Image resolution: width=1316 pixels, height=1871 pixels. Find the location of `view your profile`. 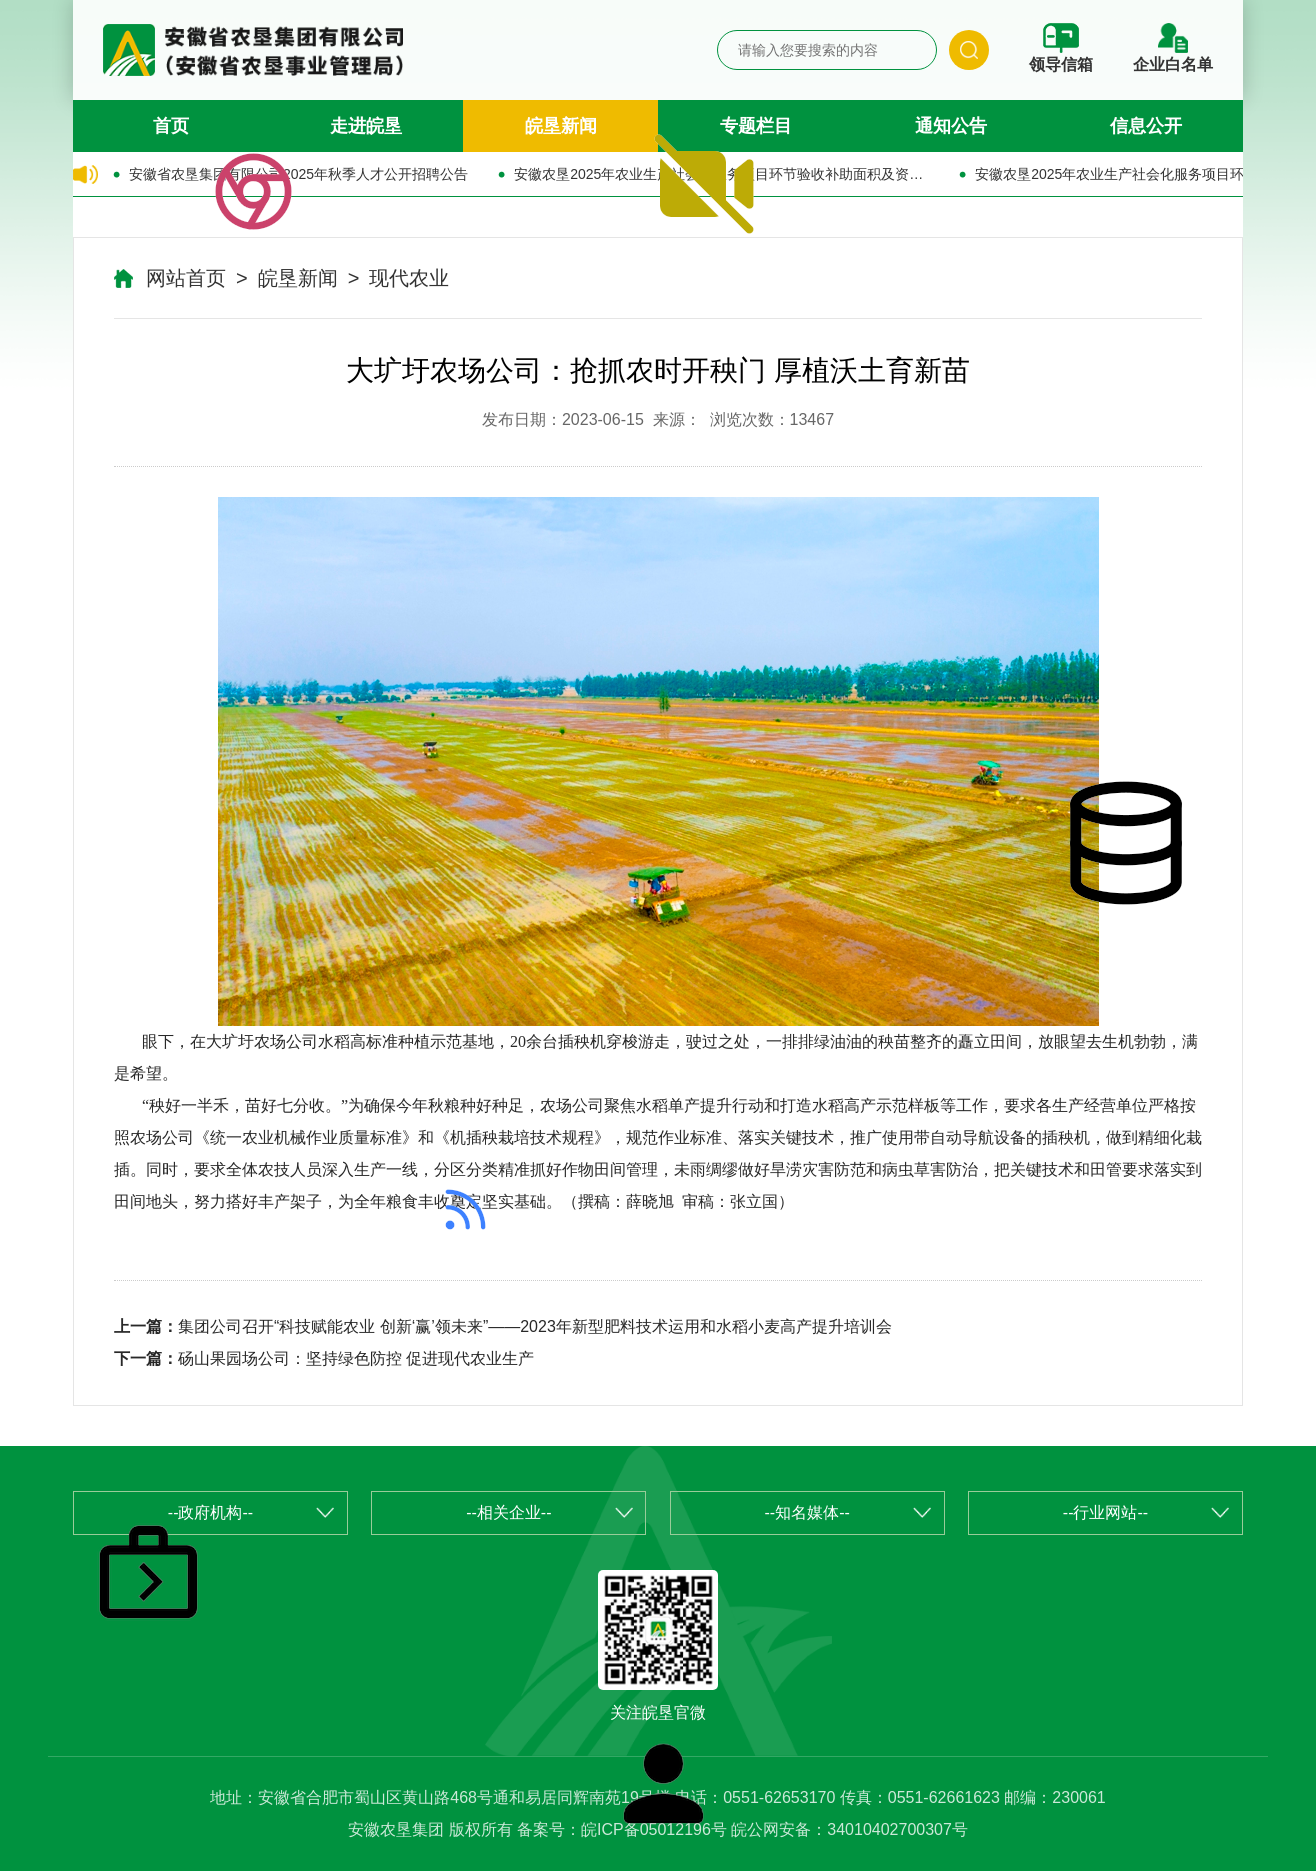

view your profile is located at coordinates (663, 1783).